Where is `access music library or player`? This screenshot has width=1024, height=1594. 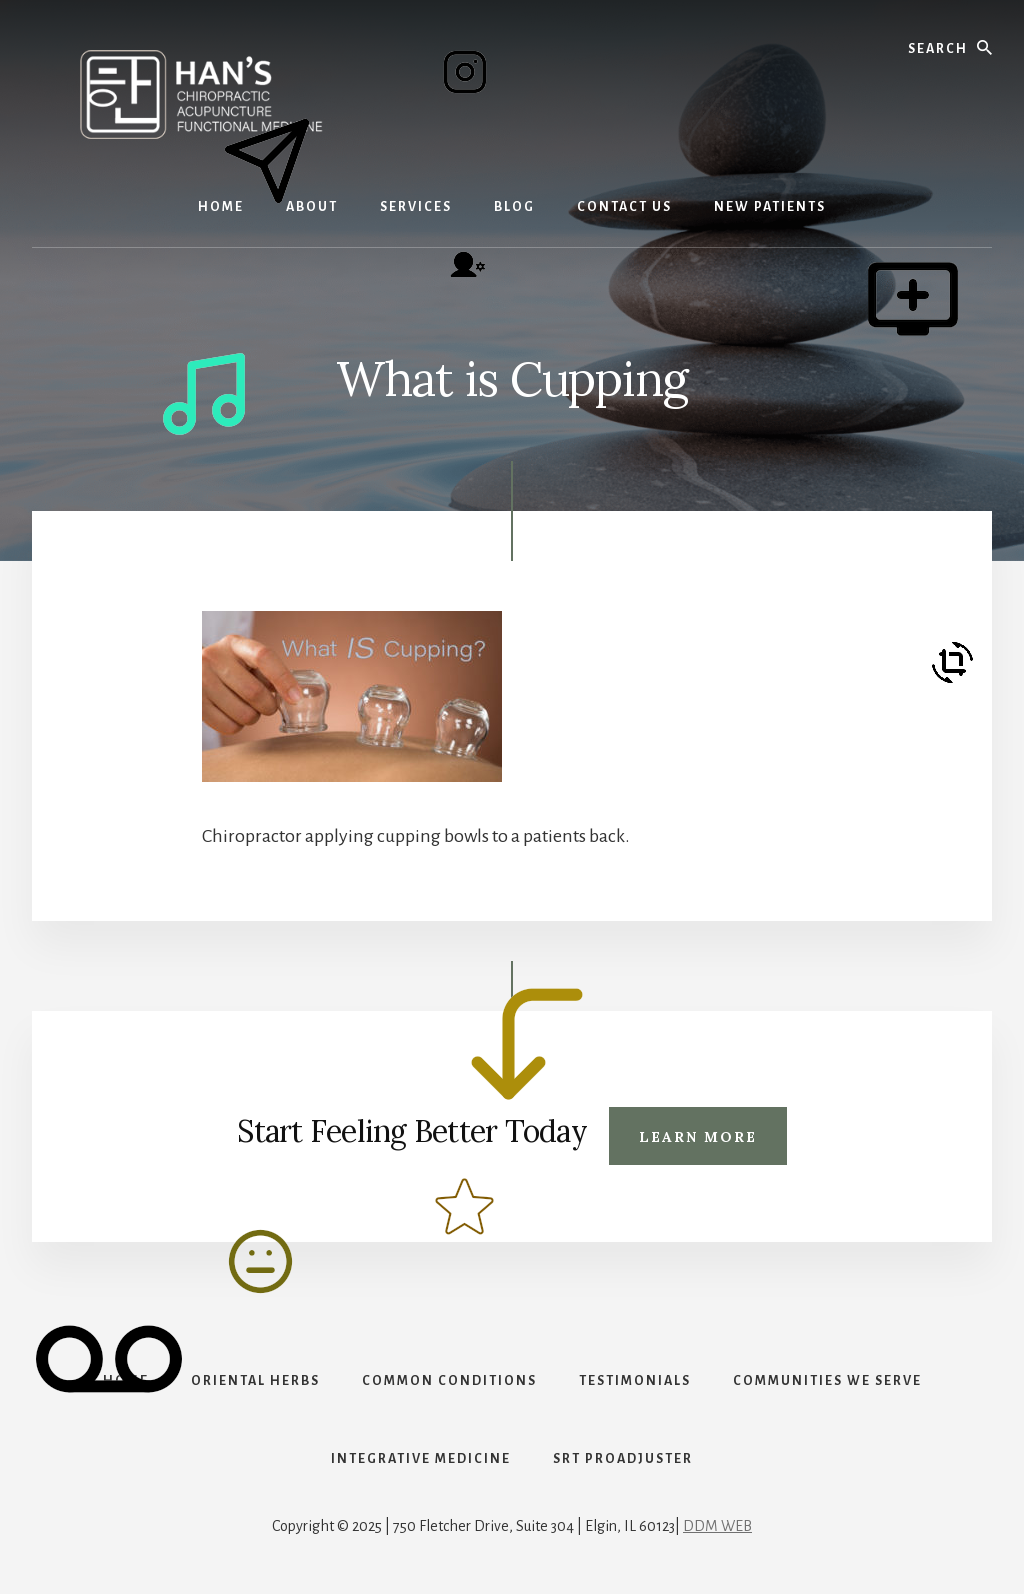 access music library or player is located at coordinates (204, 394).